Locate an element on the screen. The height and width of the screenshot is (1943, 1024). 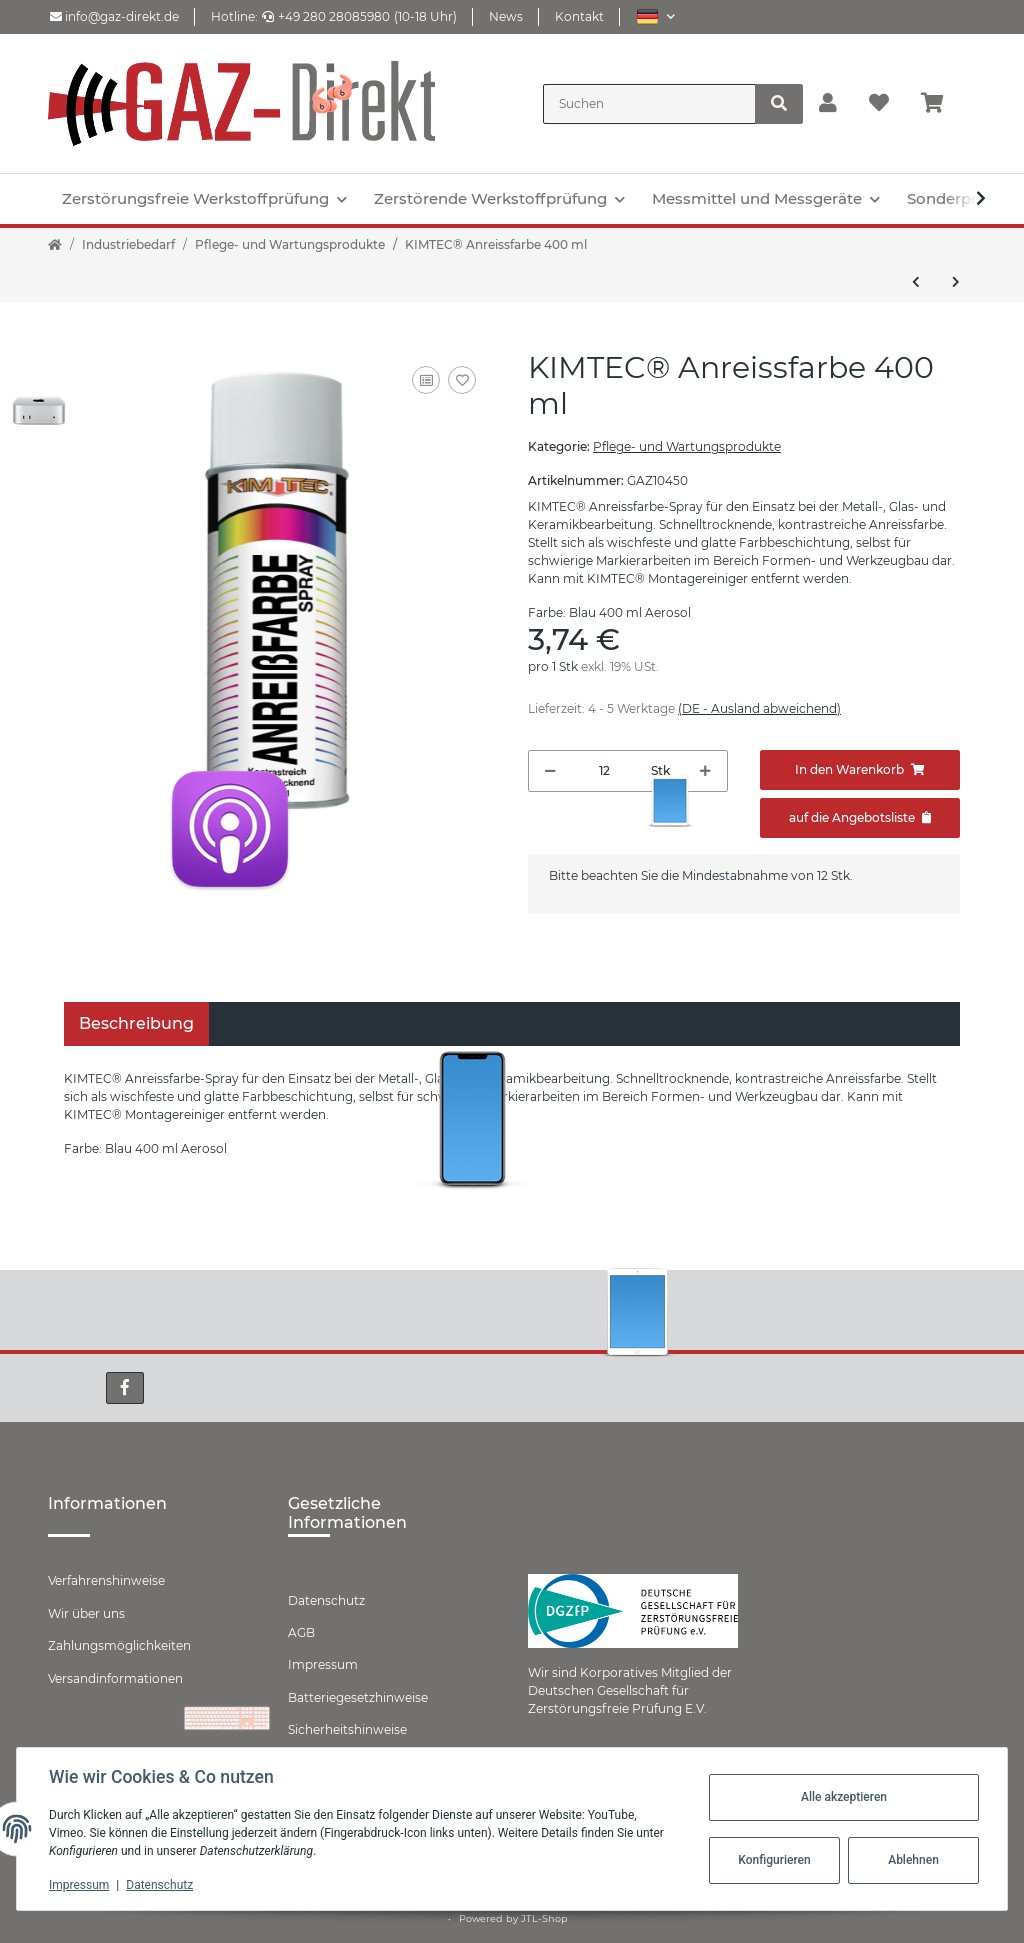
represents a mac mini device in system settings is located at coordinates (39, 410).